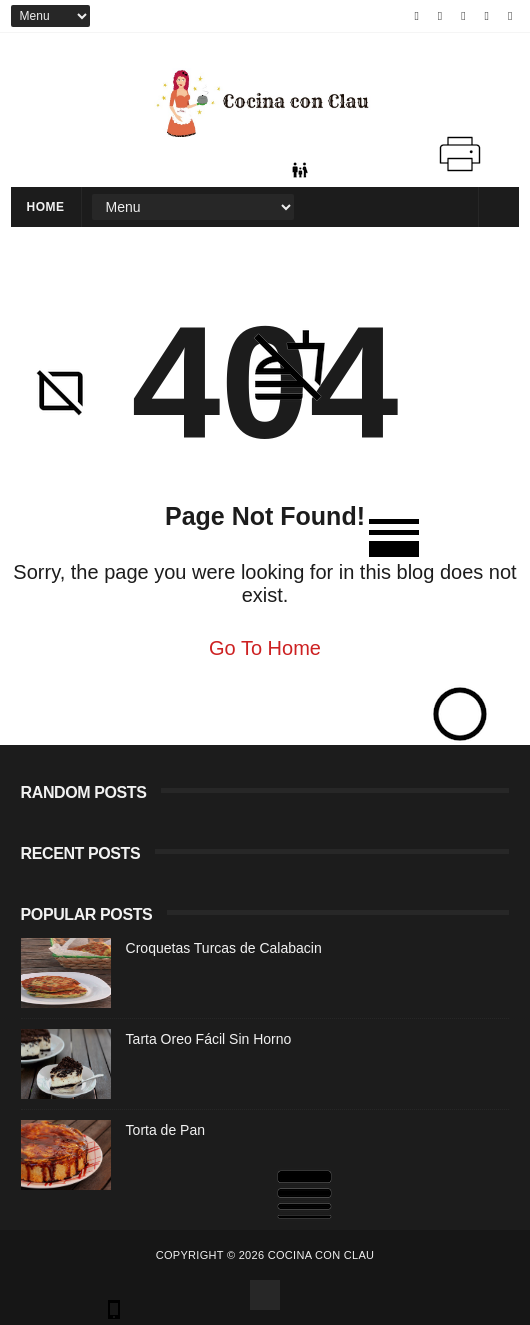 The image size is (530, 1325). What do you see at coordinates (114, 1309) in the screenshot?
I see `indicates mobile device or smartphone` at bounding box center [114, 1309].